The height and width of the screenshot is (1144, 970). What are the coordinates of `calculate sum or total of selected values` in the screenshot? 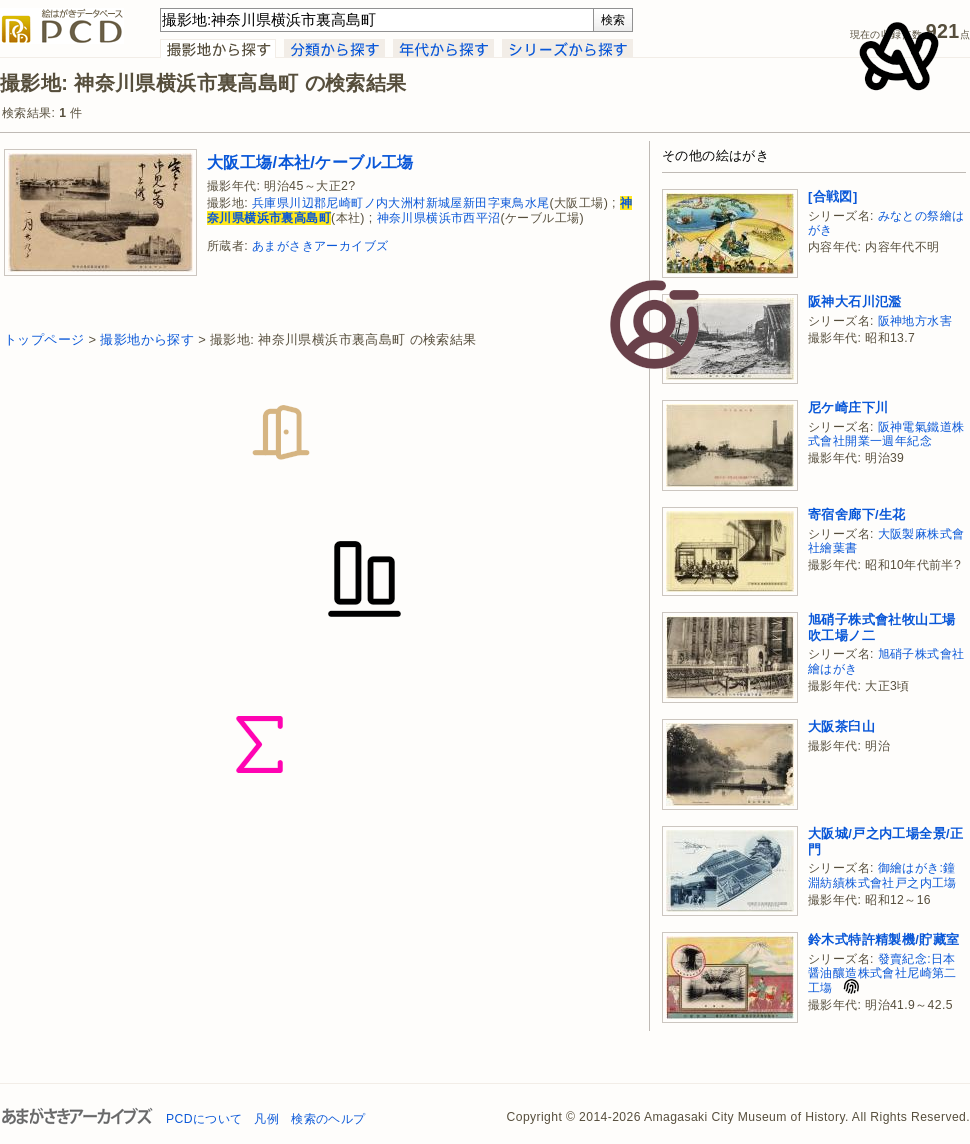 It's located at (259, 744).